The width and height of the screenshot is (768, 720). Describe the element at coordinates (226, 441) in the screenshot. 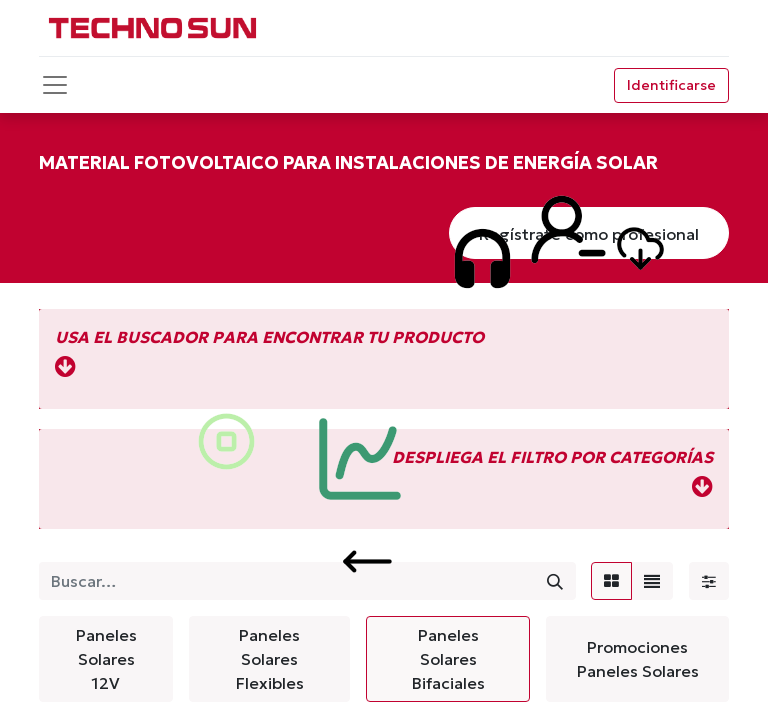

I see `stop playback or recording` at that location.